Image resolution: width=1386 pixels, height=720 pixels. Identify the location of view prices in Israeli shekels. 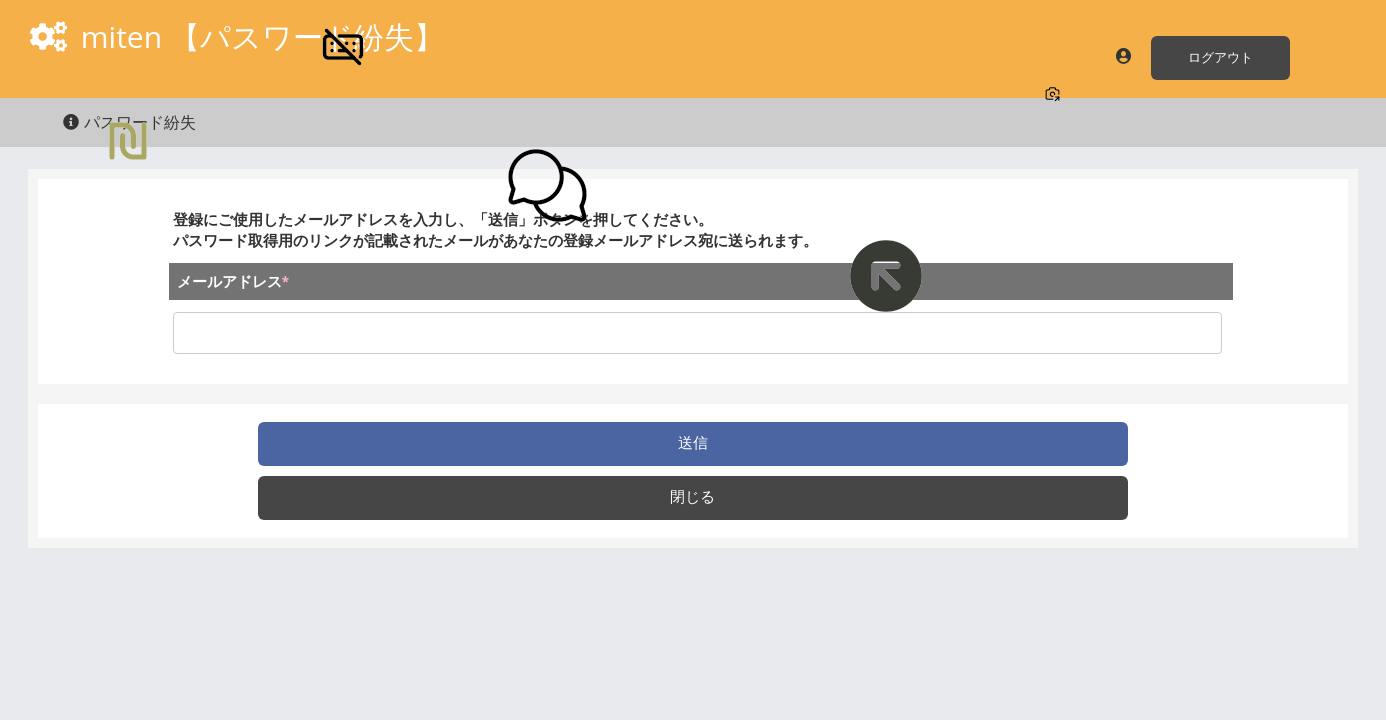
(128, 141).